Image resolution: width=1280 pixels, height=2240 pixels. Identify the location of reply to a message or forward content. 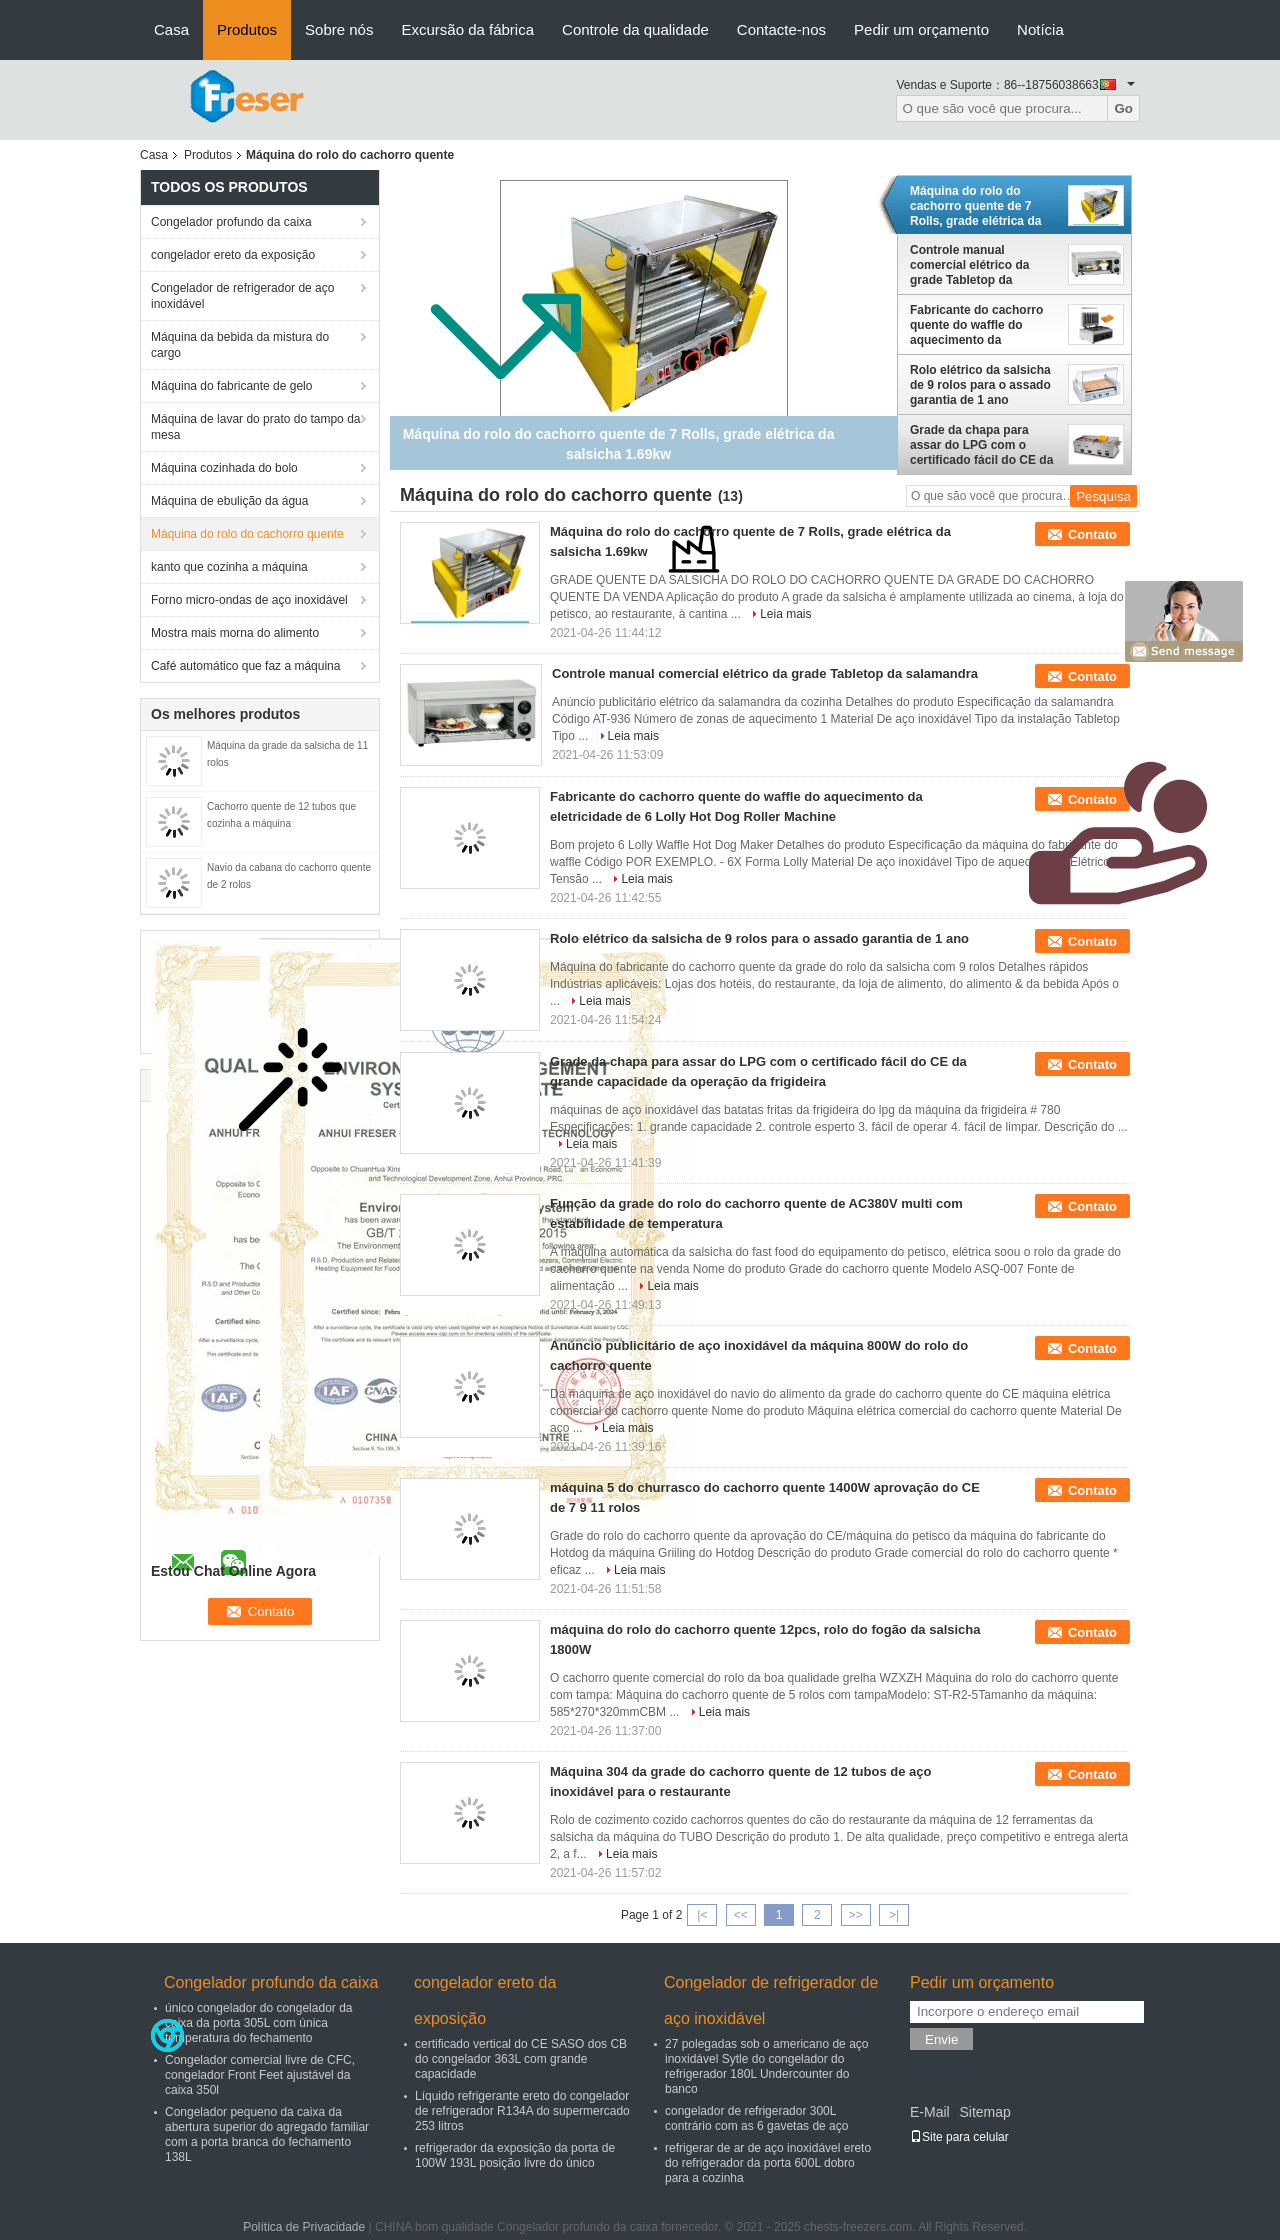
(506, 331).